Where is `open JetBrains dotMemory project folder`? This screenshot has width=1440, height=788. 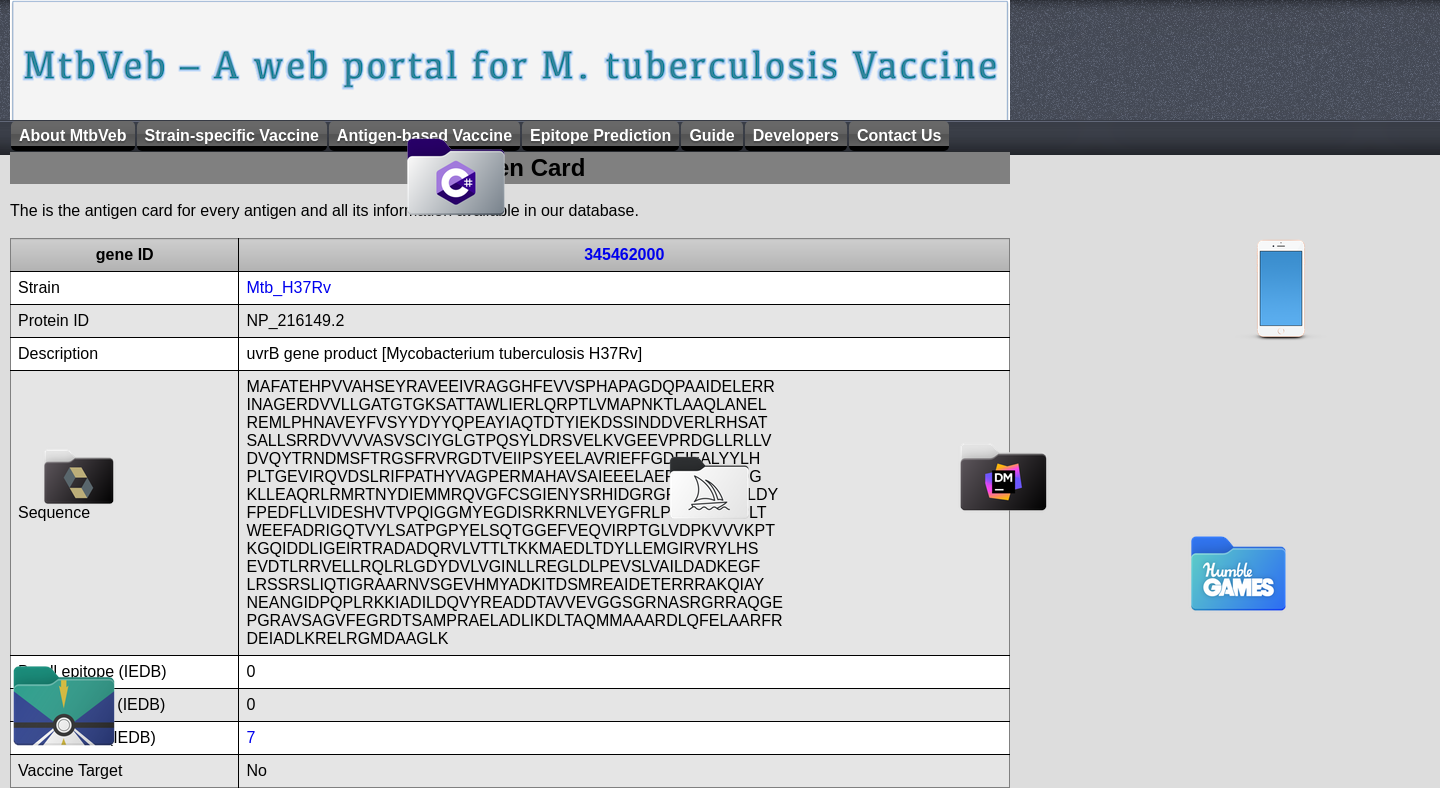 open JetBrains dotMemory project folder is located at coordinates (1003, 479).